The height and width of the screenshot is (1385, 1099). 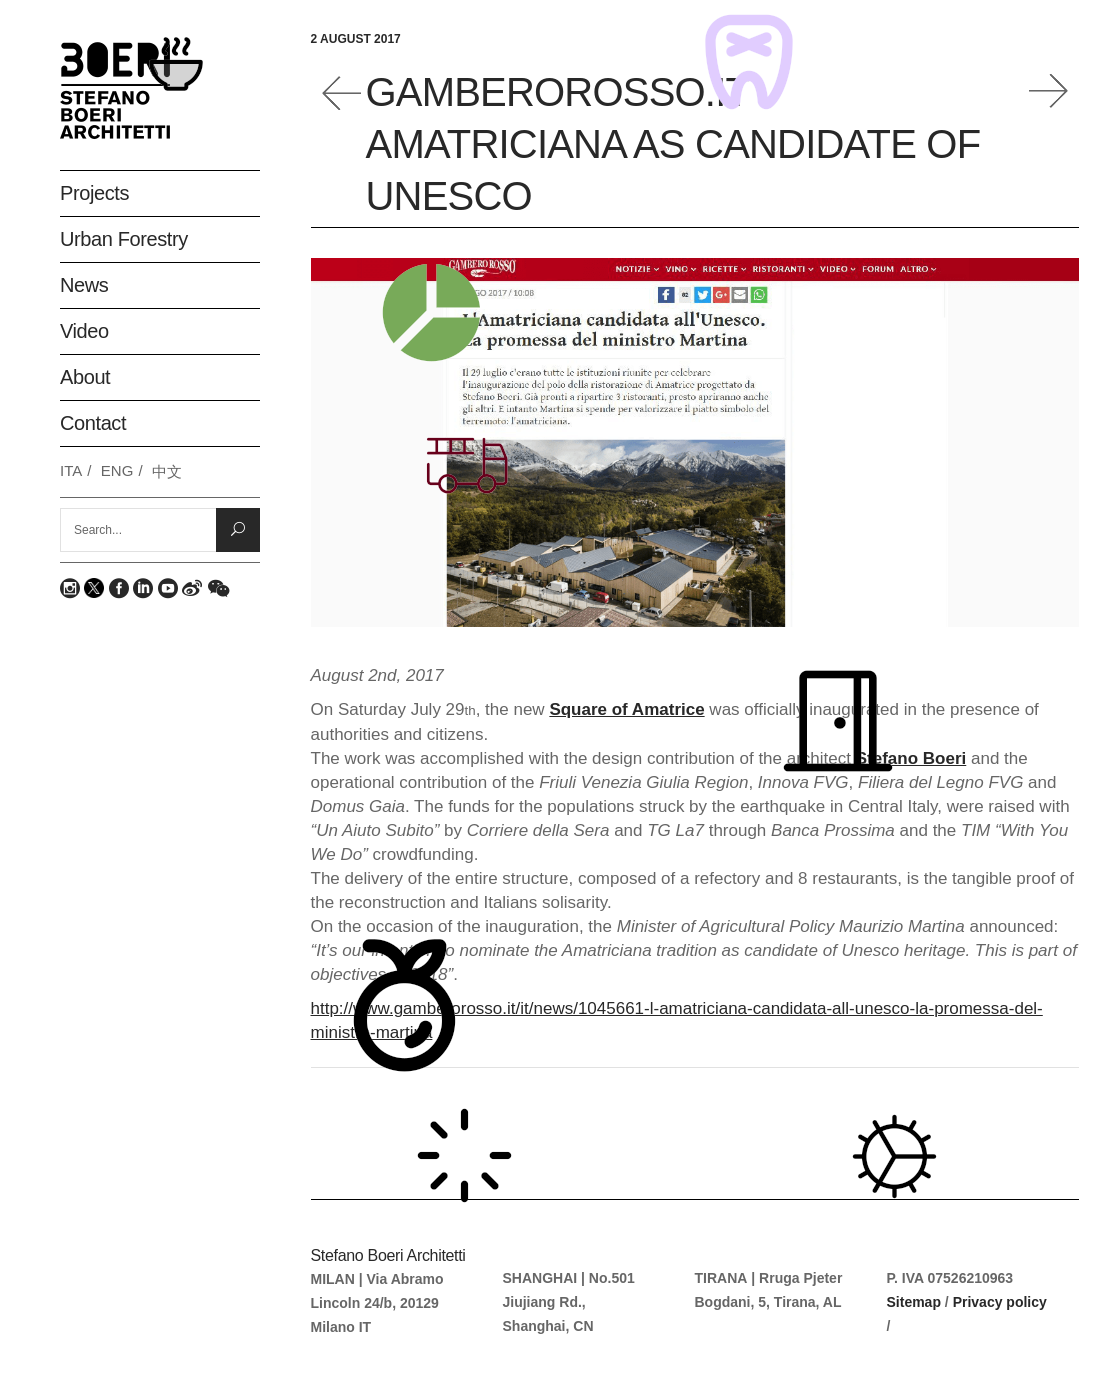 I want to click on exit or log out of the application, so click(x=838, y=721).